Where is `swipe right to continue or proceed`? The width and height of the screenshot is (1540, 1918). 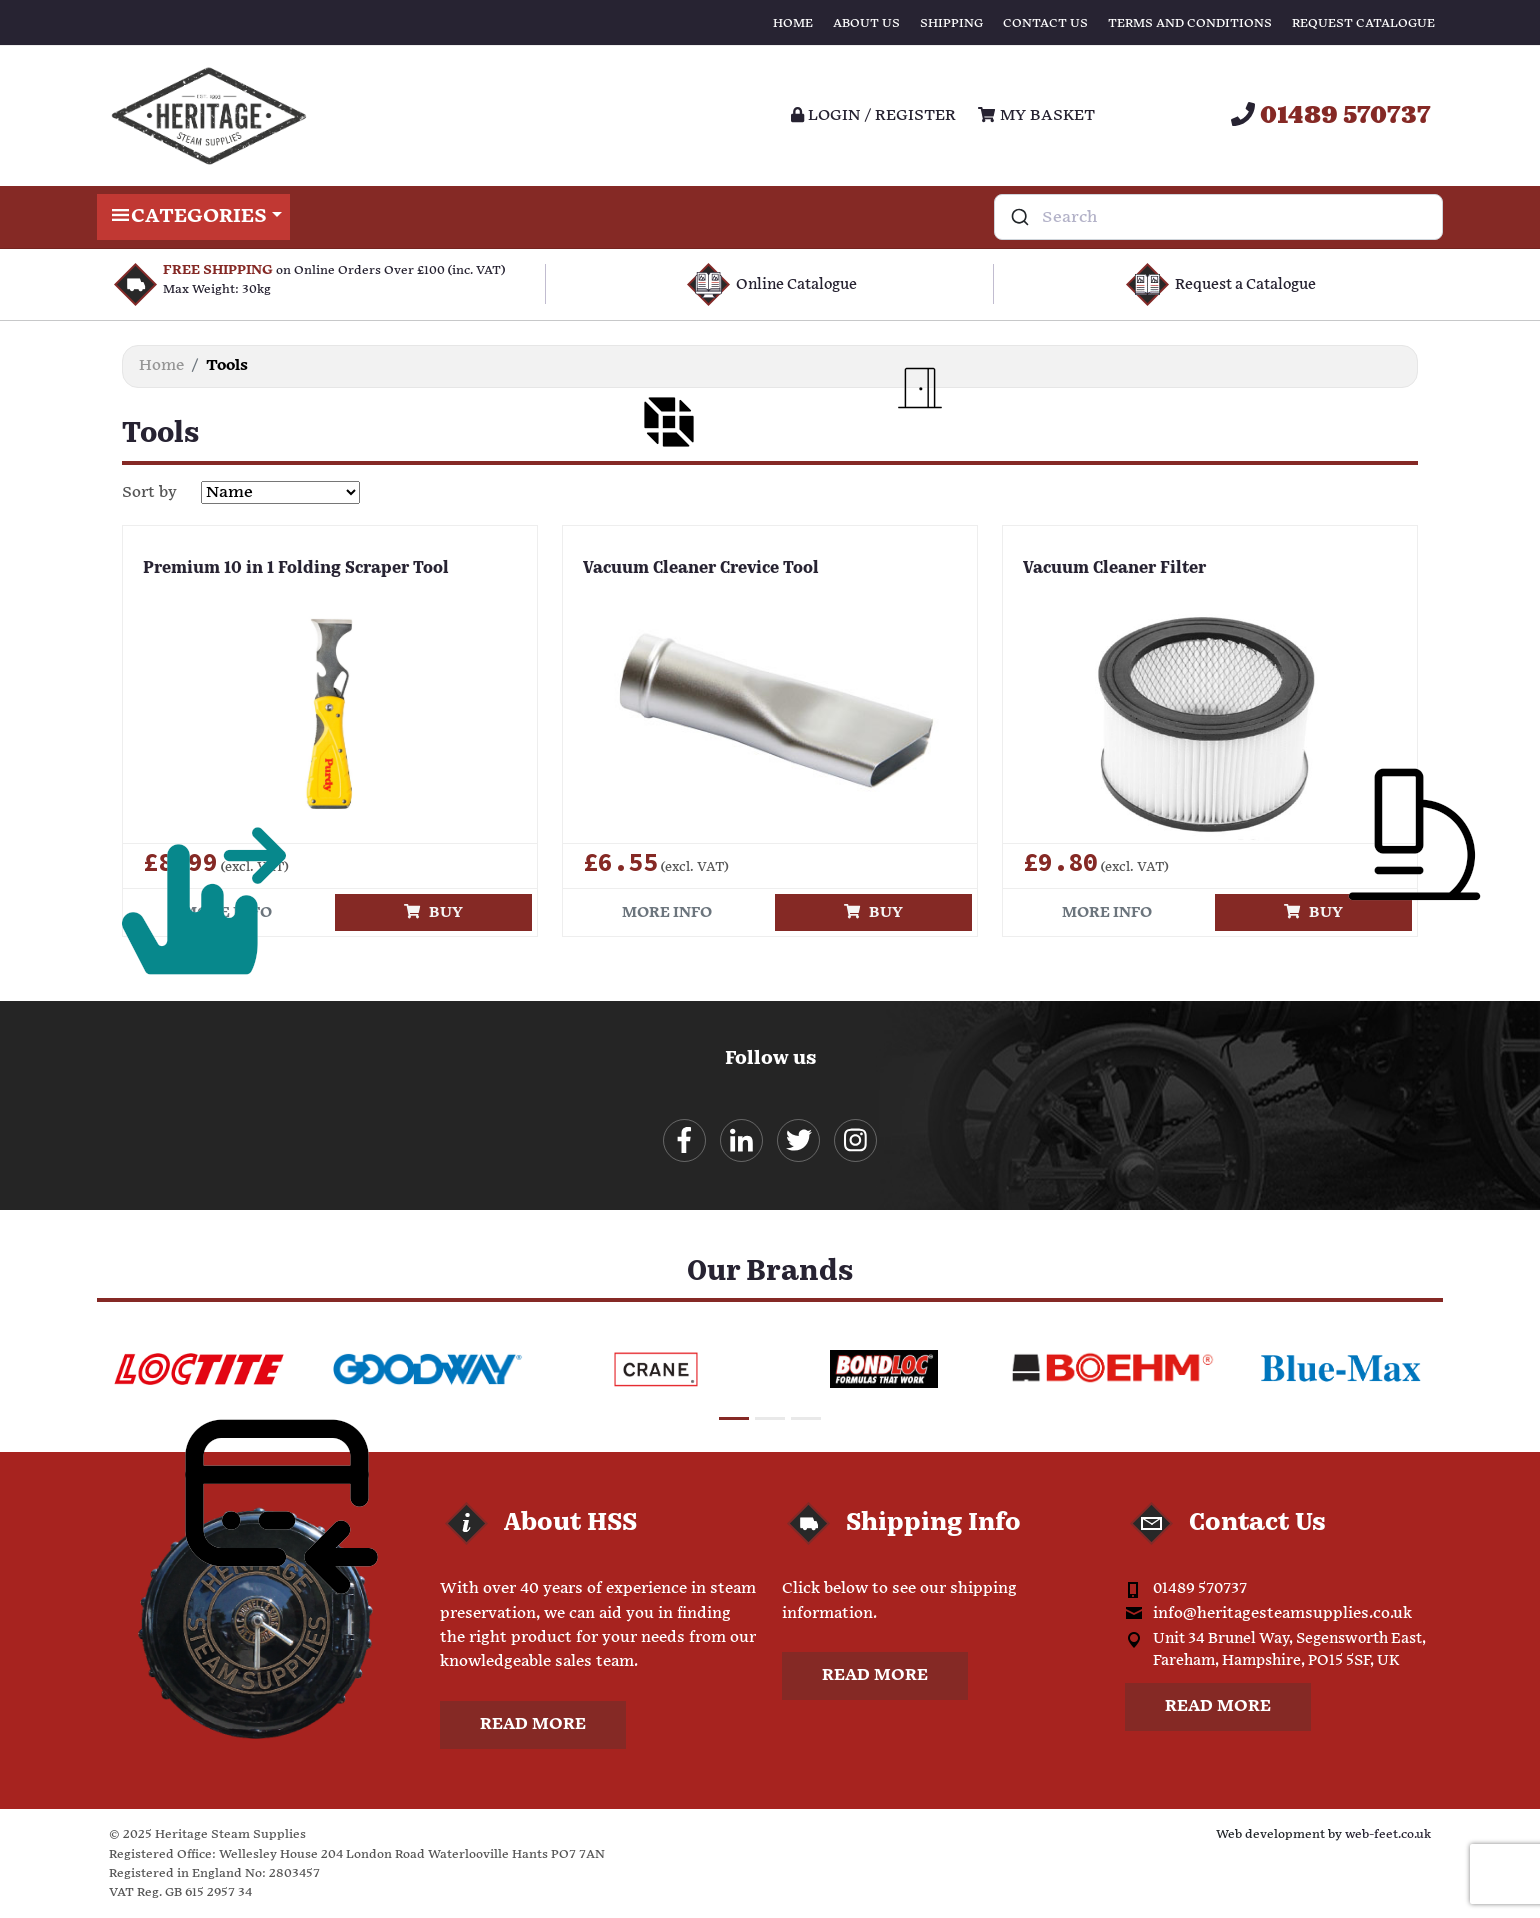
swipe right to continue or proceed is located at coordinates (195, 906).